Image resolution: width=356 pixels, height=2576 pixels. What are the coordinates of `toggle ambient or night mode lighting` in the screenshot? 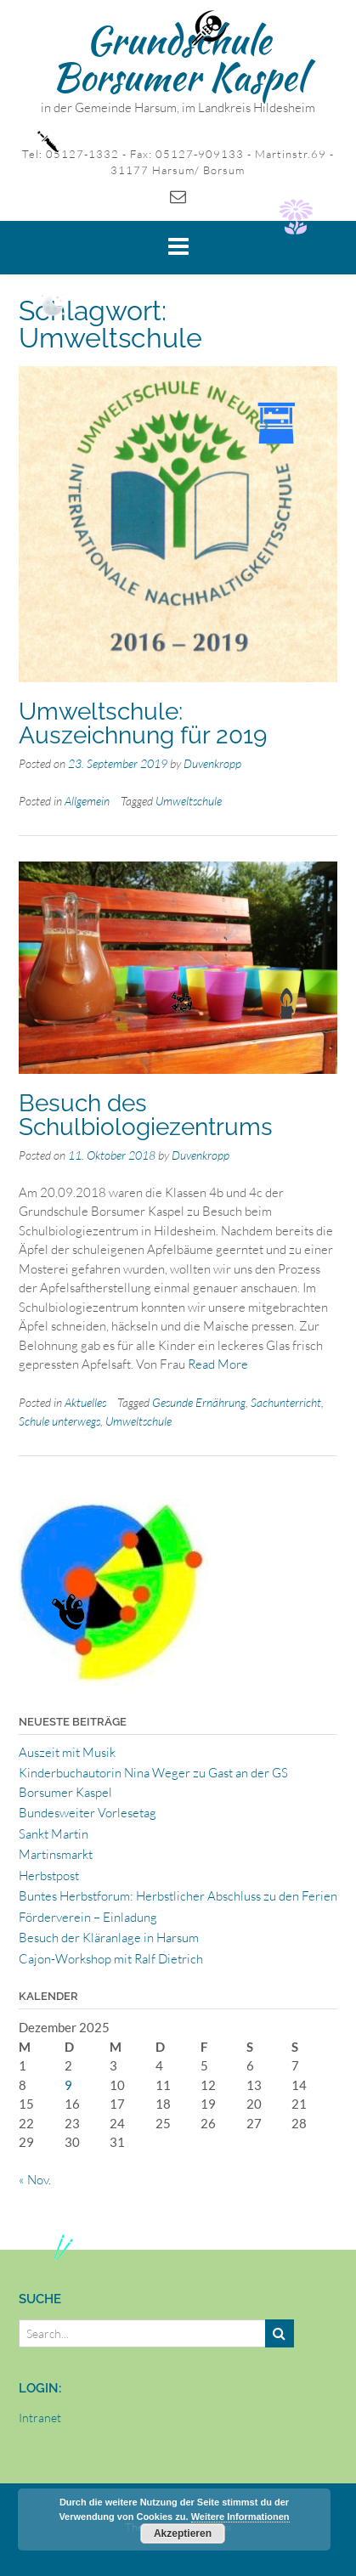 It's located at (286, 1003).